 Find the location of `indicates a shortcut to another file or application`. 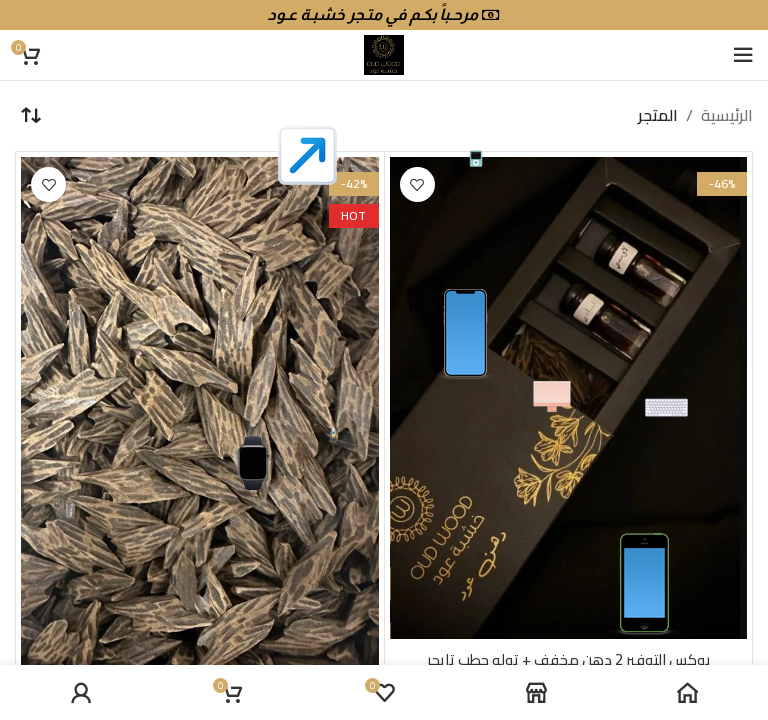

indicates a shortcut to another file or application is located at coordinates (307, 155).